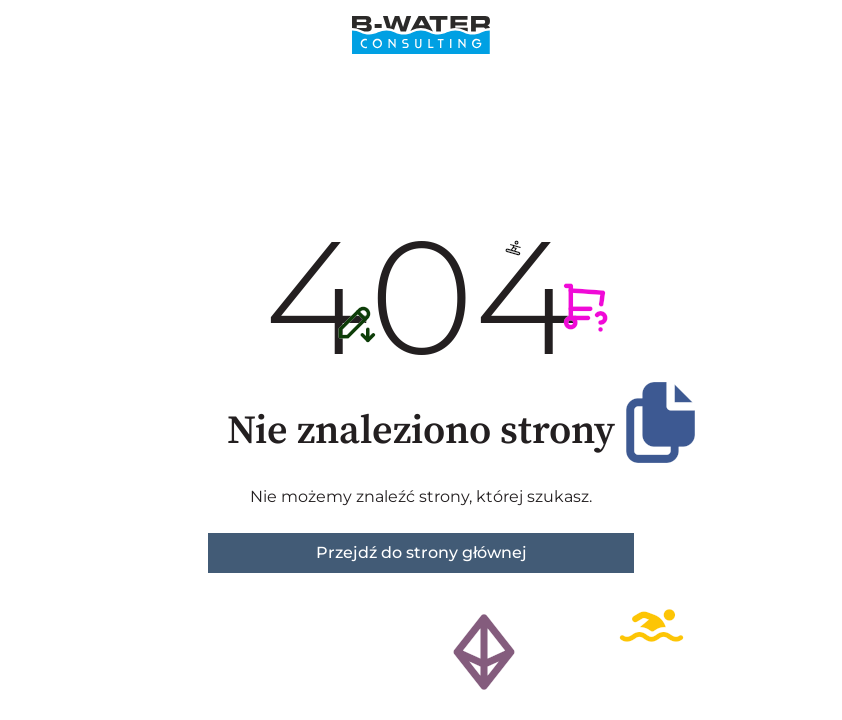  I want to click on access swimming pool or aquatic facilities, so click(651, 625).